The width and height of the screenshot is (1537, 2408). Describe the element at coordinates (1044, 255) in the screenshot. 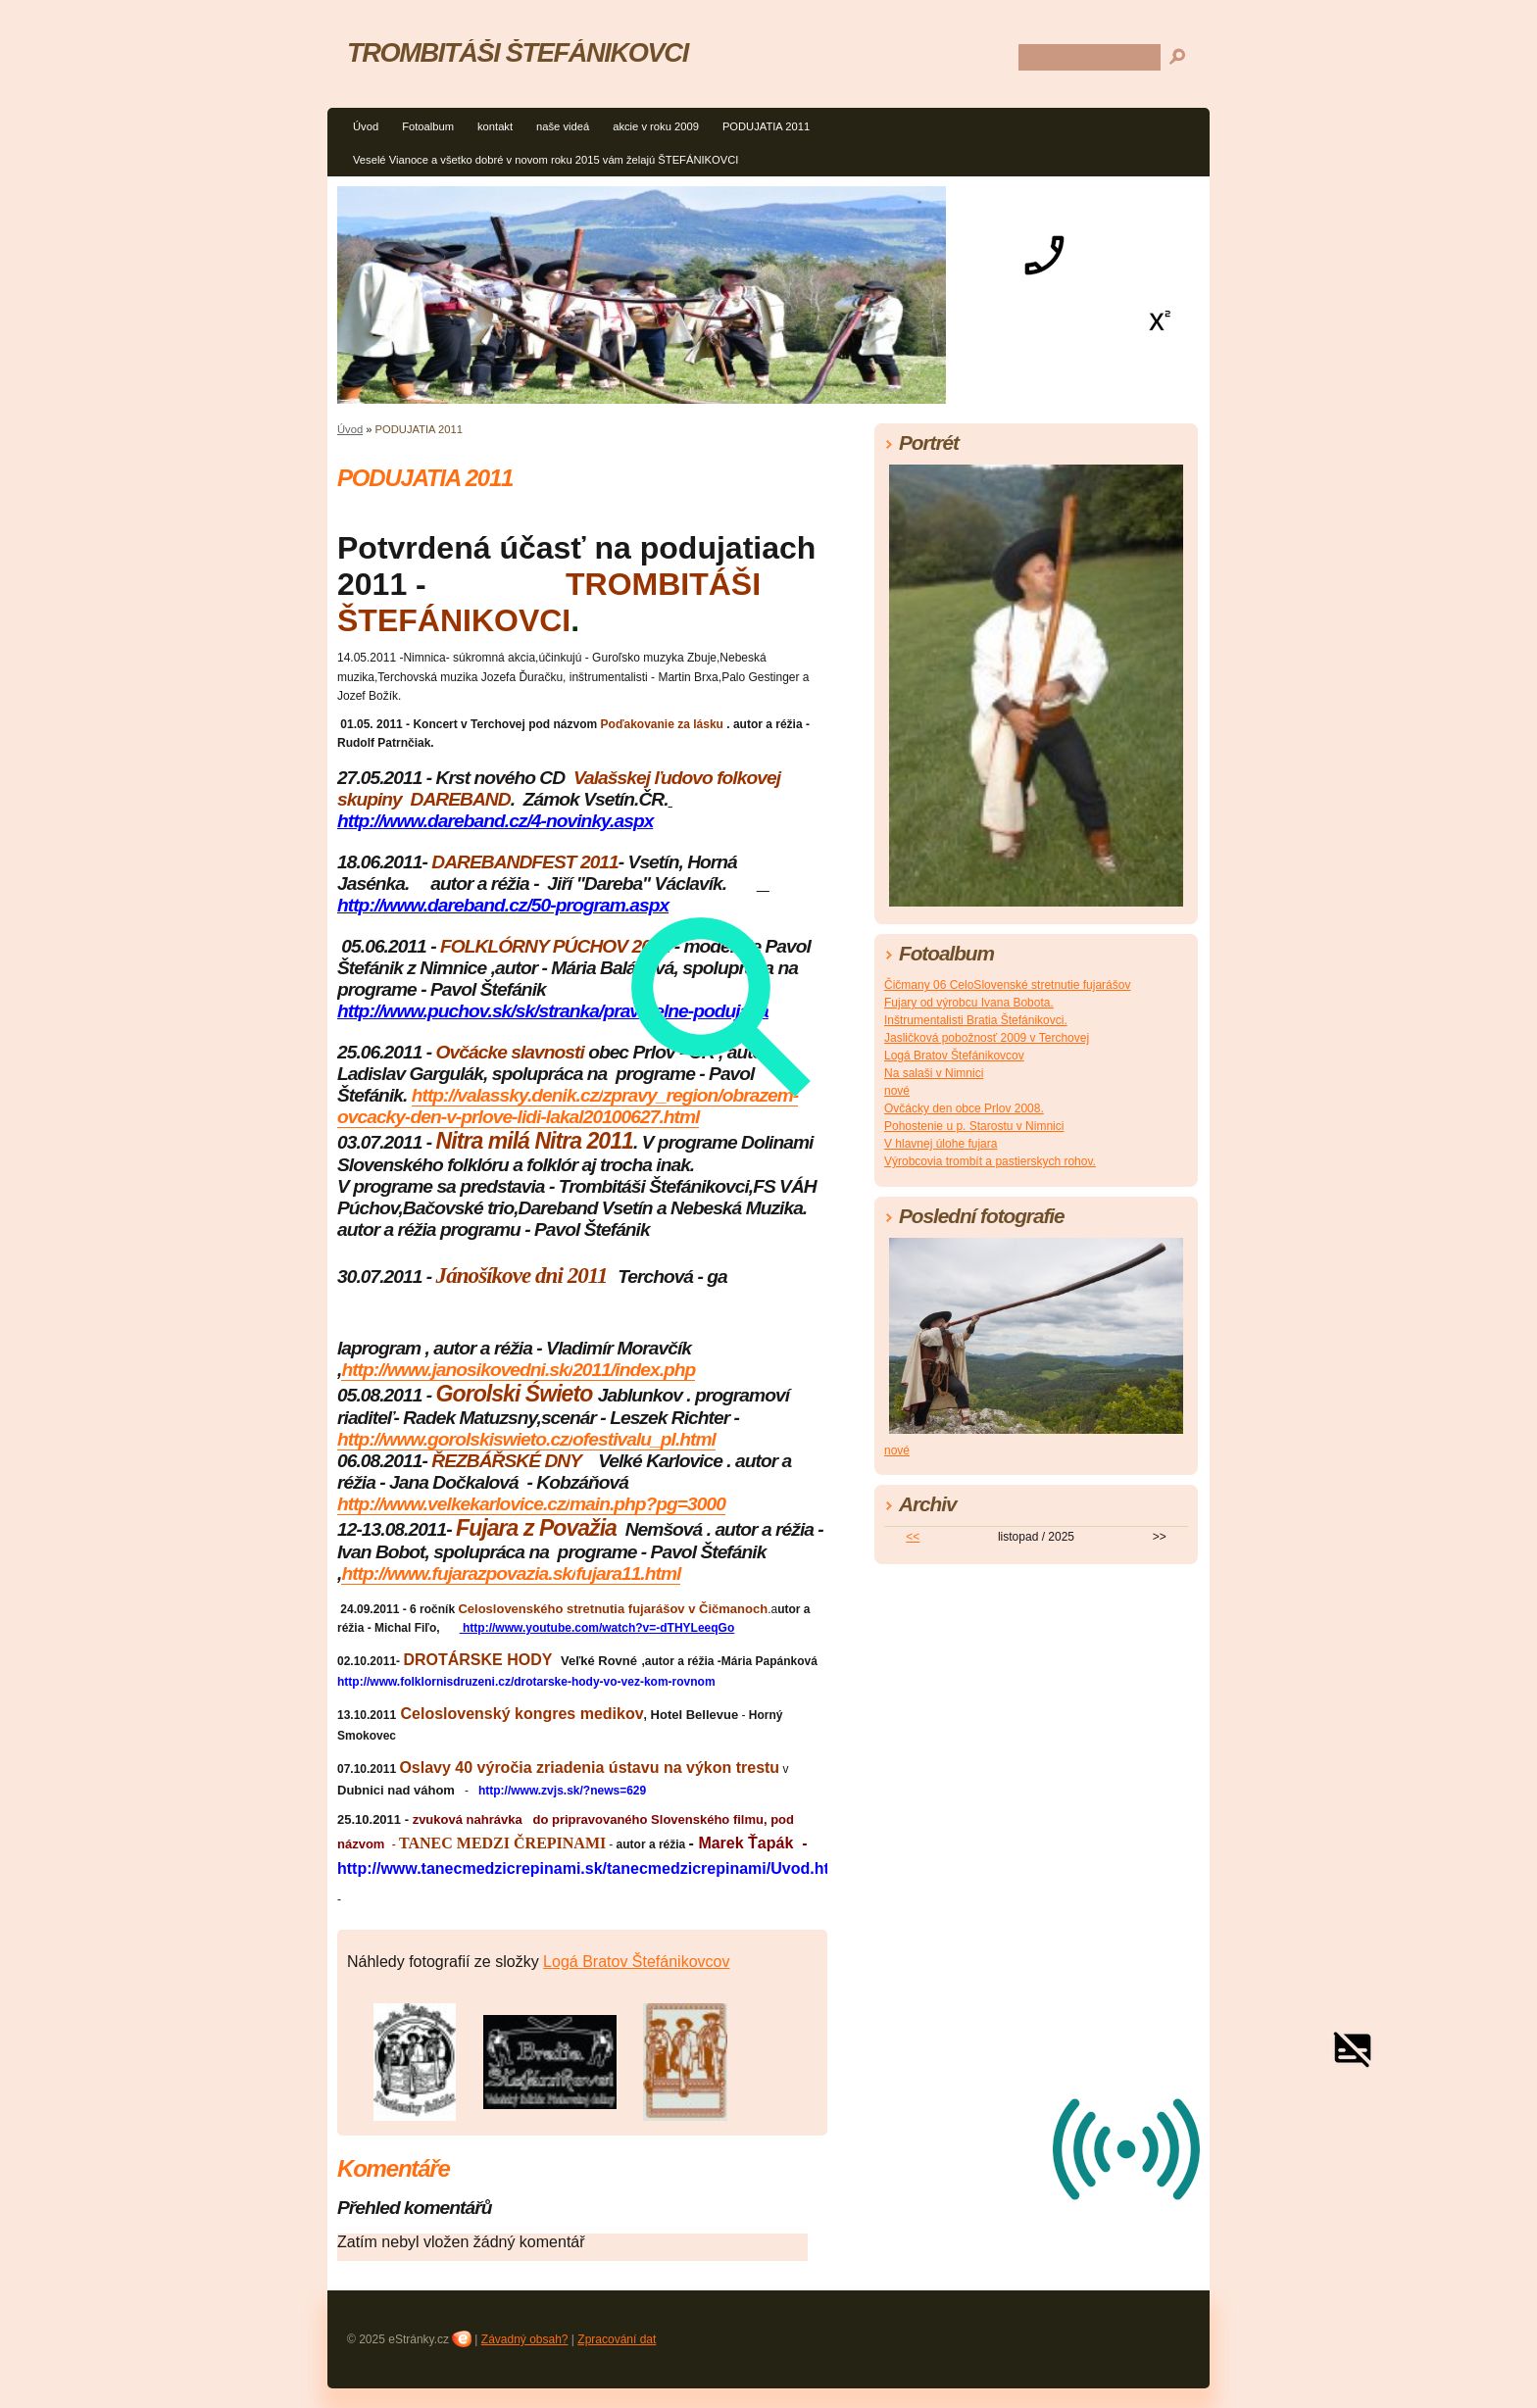

I see `make a phone call` at that location.